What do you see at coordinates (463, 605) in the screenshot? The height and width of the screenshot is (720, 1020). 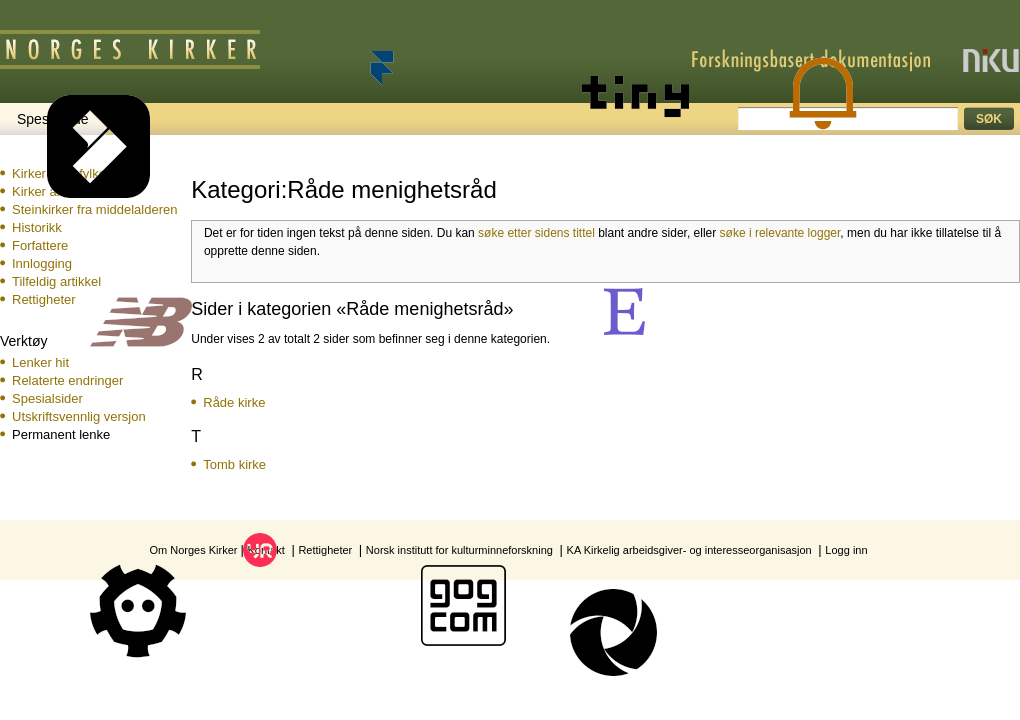 I see `visit the GOG.com game store` at bounding box center [463, 605].